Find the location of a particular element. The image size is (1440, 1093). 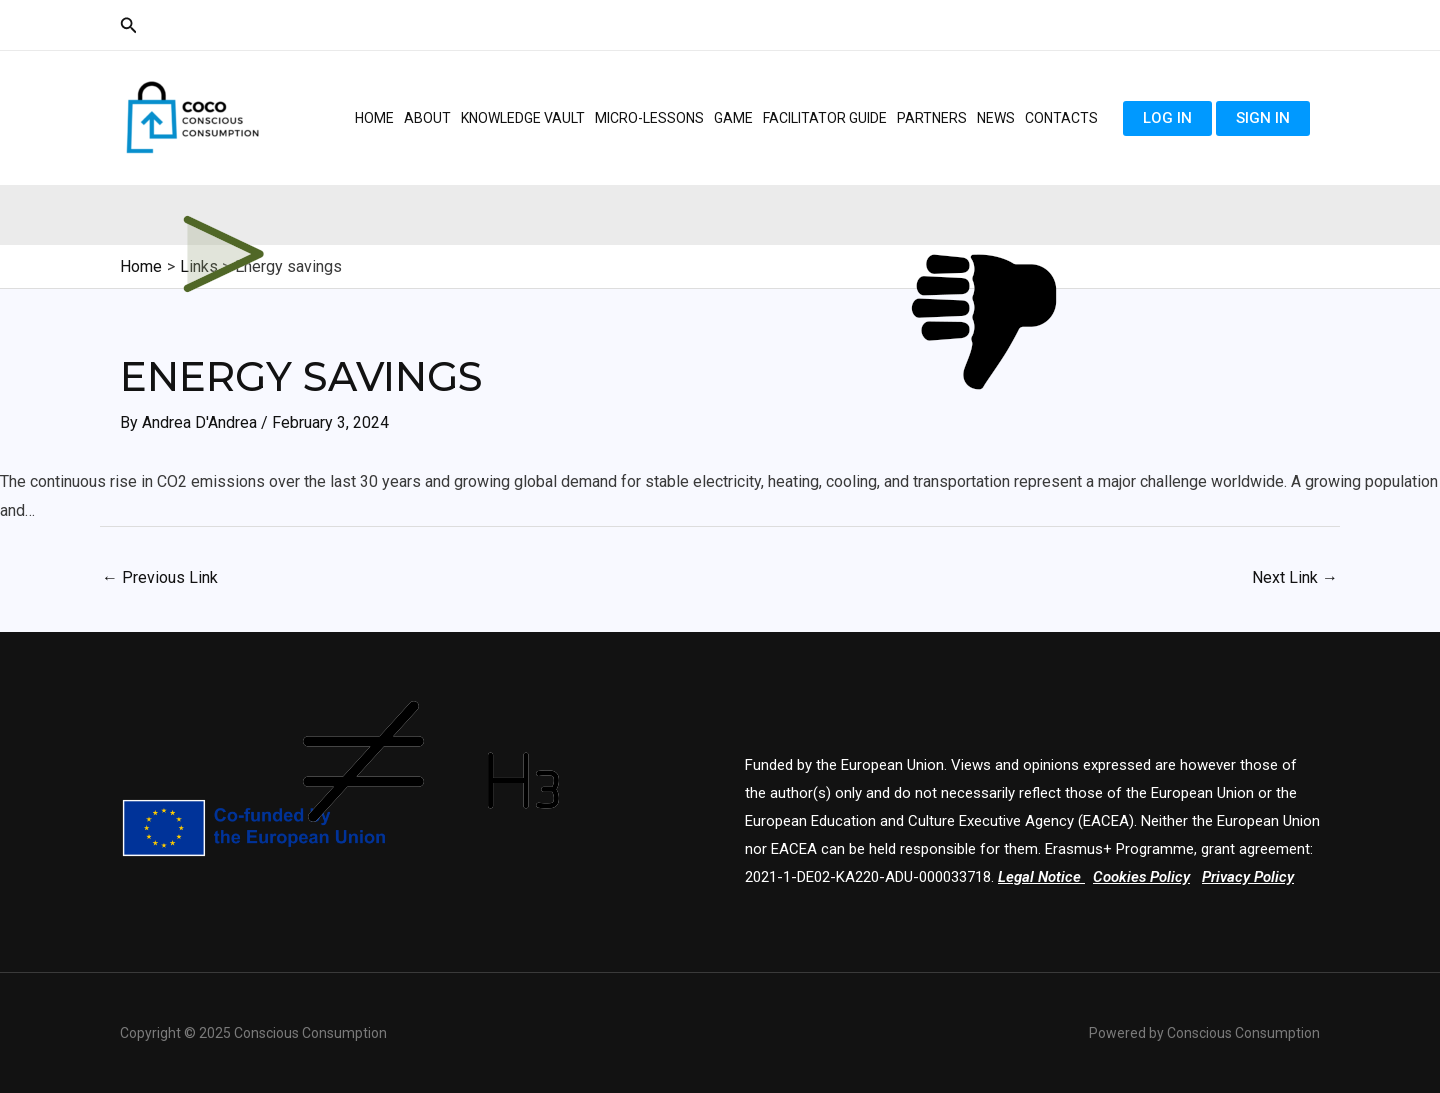

dislike or downvote content is located at coordinates (984, 322).